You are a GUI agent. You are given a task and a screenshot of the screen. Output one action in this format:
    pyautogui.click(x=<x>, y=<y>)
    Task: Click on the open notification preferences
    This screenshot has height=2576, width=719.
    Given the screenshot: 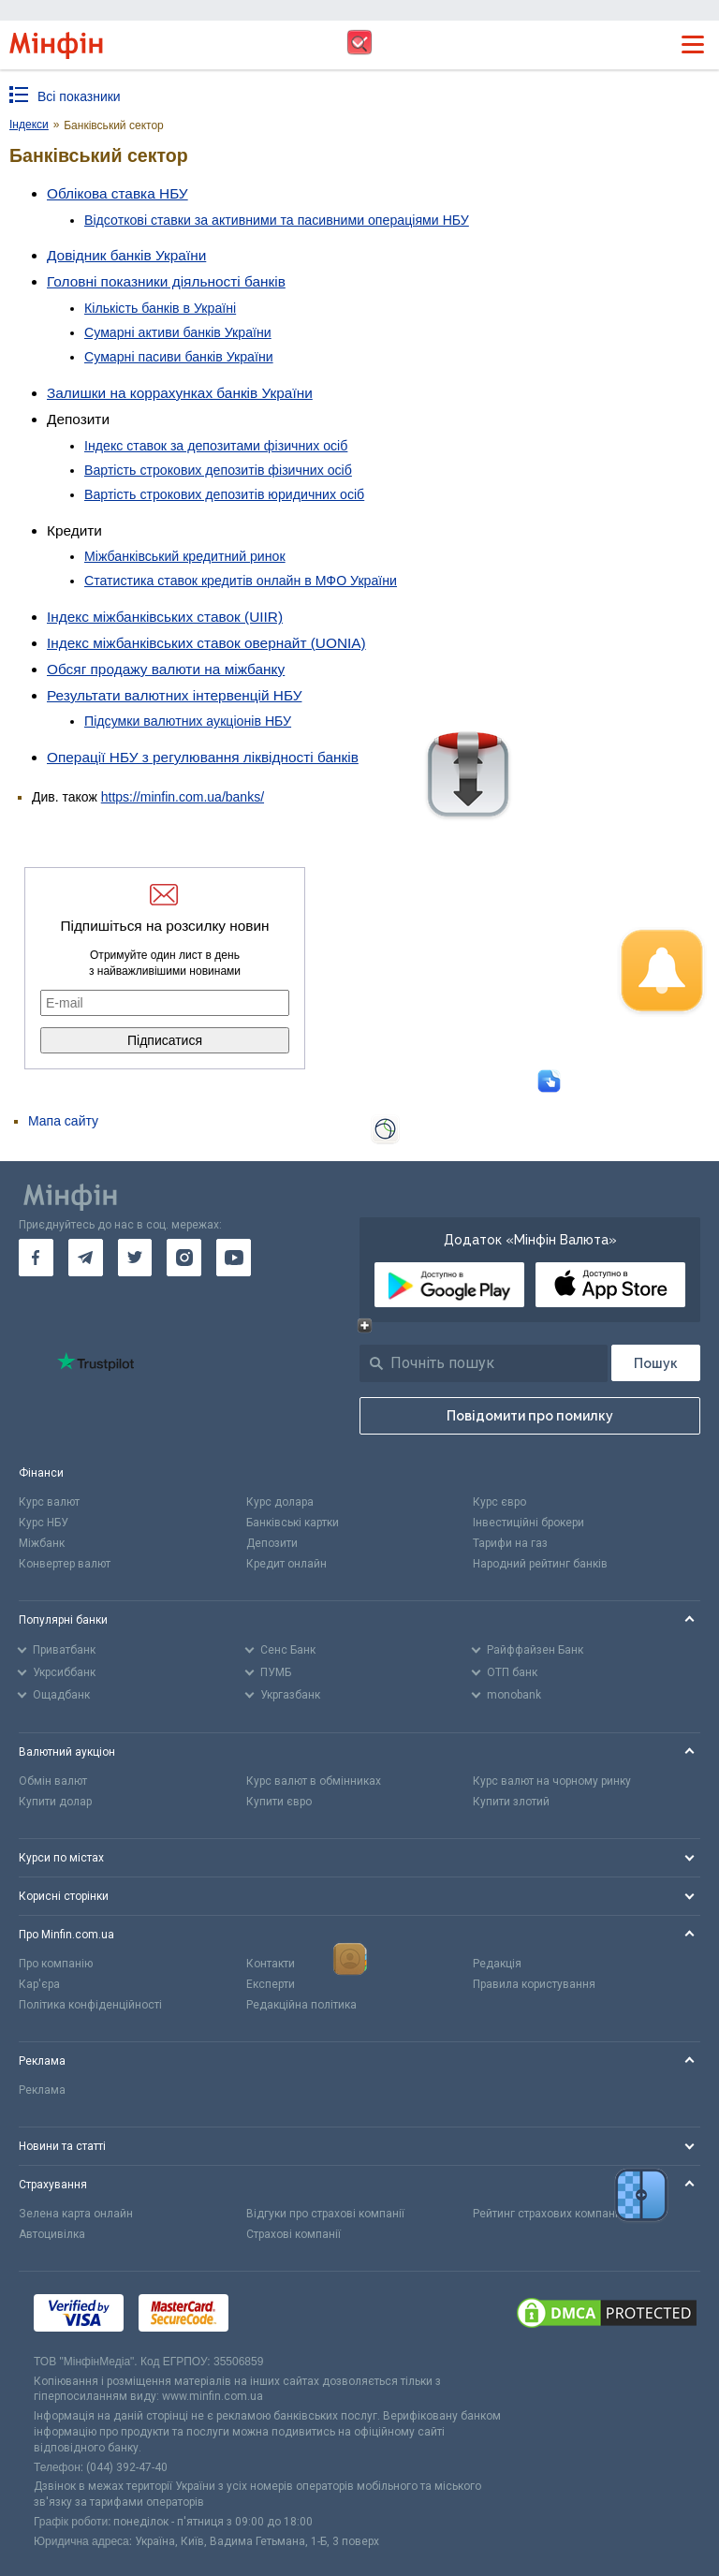 What is the action you would take?
    pyautogui.click(x=662, y=972)
    